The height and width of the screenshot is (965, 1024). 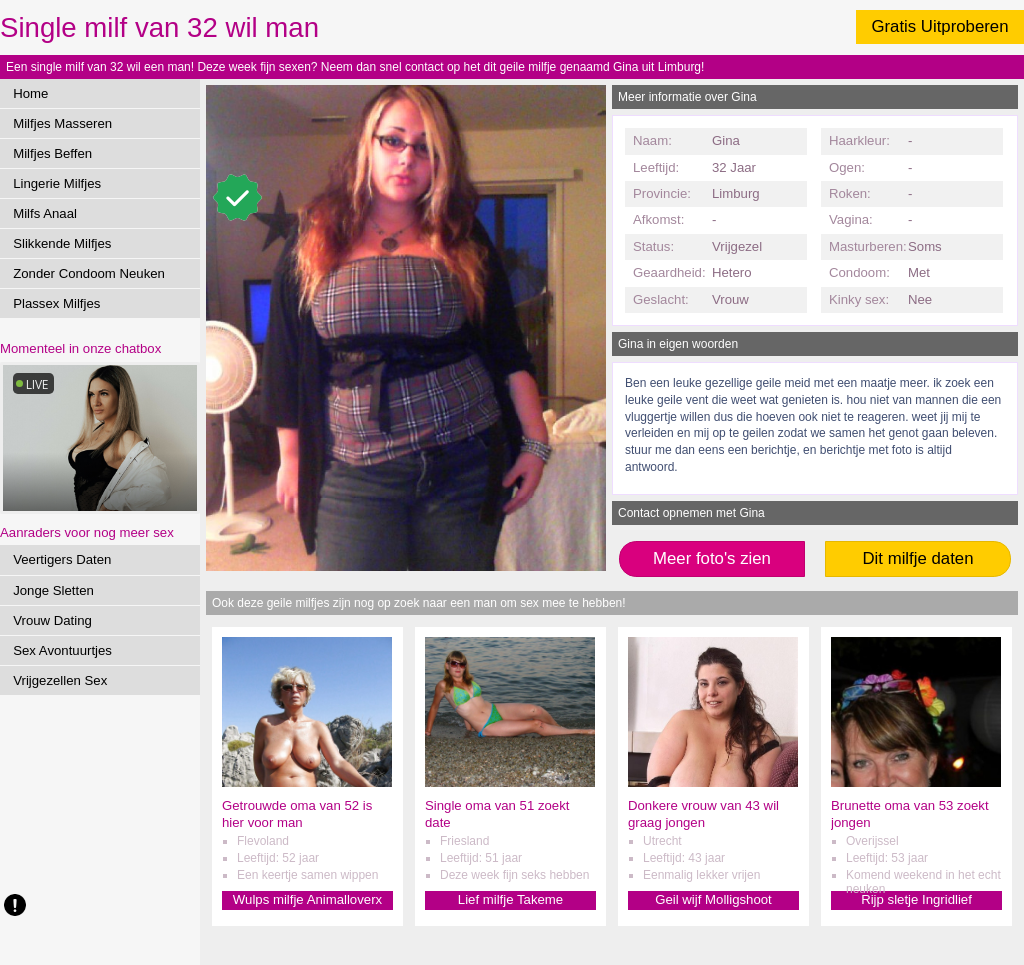 I want to click on indicates an error or problem has occurred, so click(x=15, y=905).